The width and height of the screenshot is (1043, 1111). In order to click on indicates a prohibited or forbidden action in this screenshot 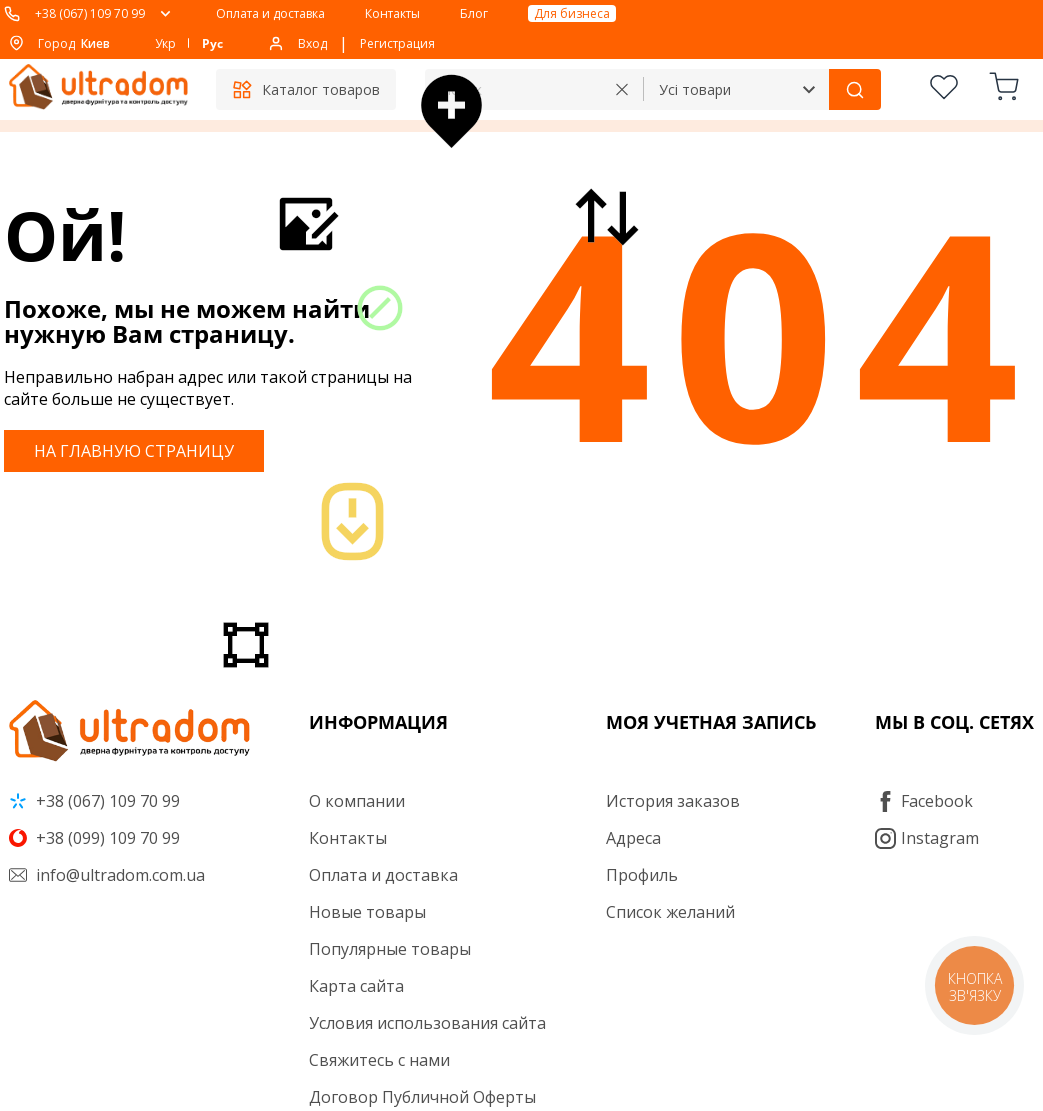, I will do `click(380, 308)`.